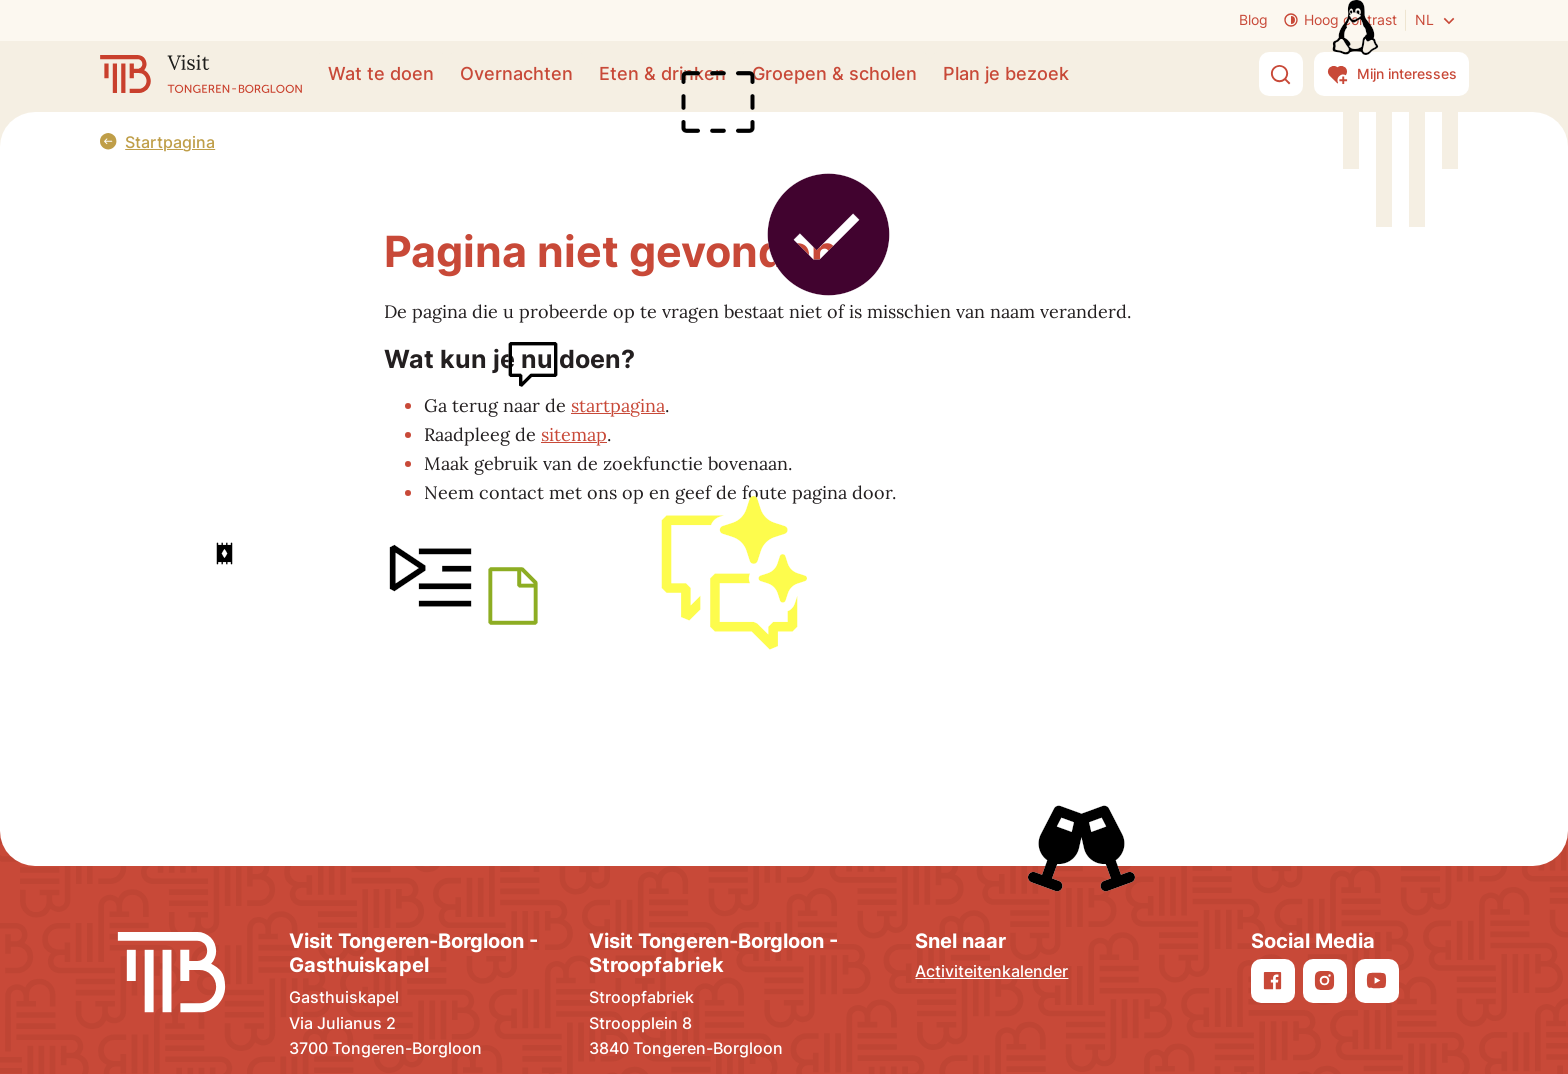 The image size is (1568, 1074). I want to click on open comments section, so click(533, 363).